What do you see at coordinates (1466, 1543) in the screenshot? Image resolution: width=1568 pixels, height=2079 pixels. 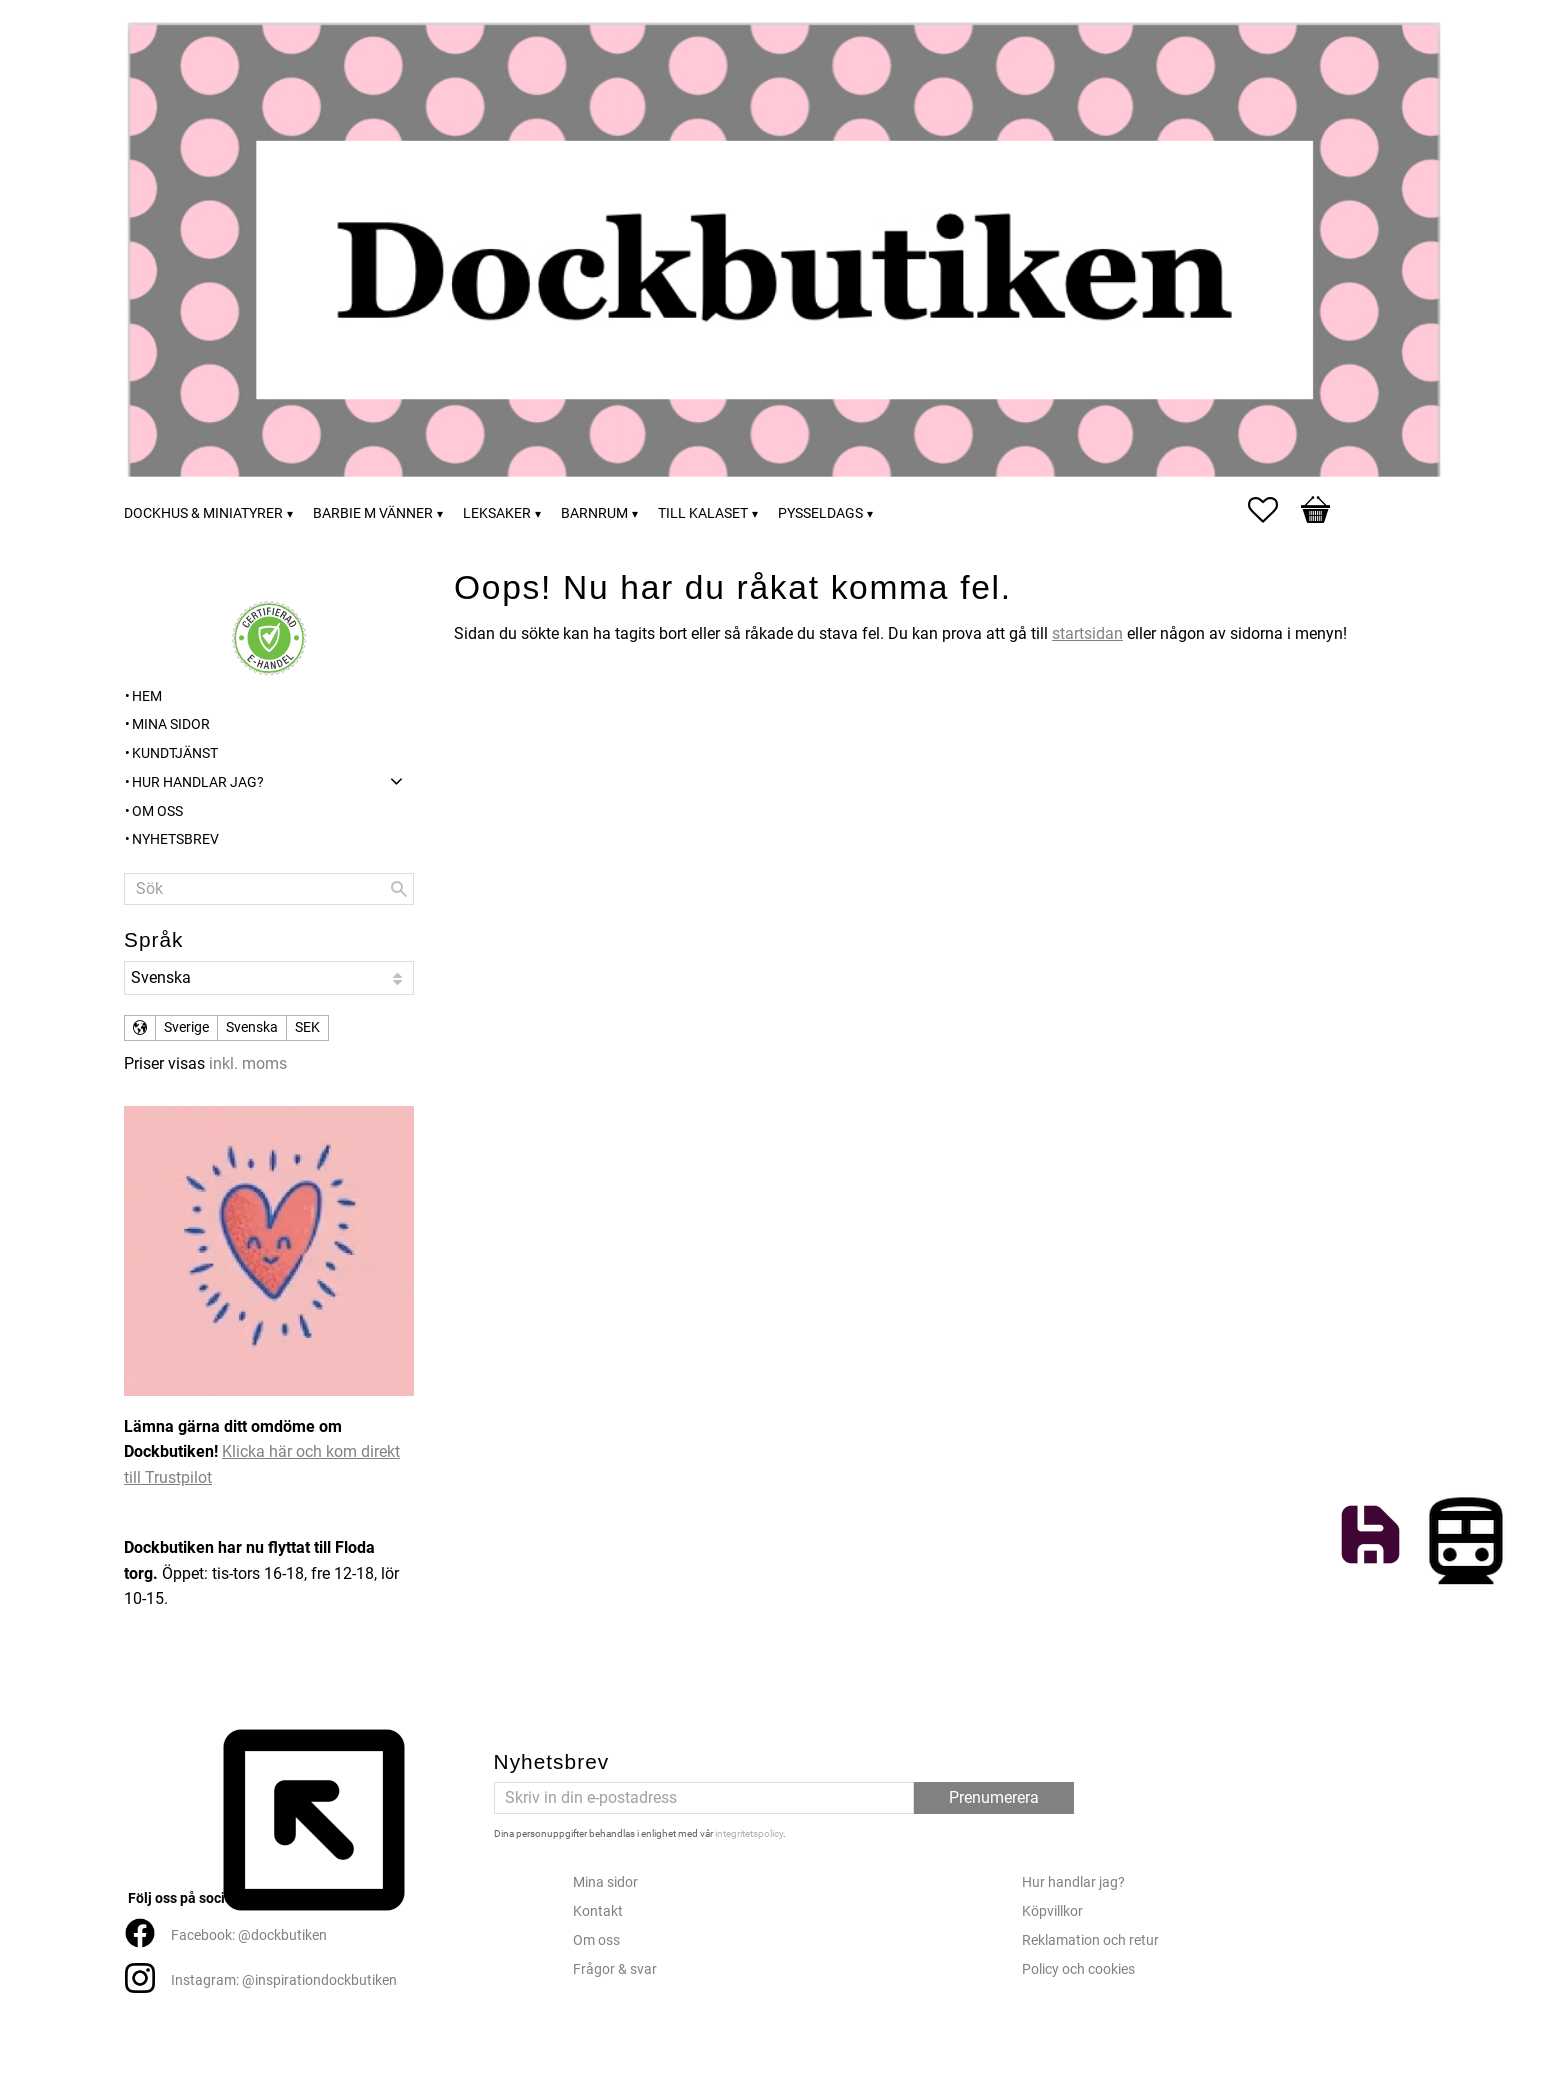 I see `get public transit directions` at bounding box center [1466, 1543].